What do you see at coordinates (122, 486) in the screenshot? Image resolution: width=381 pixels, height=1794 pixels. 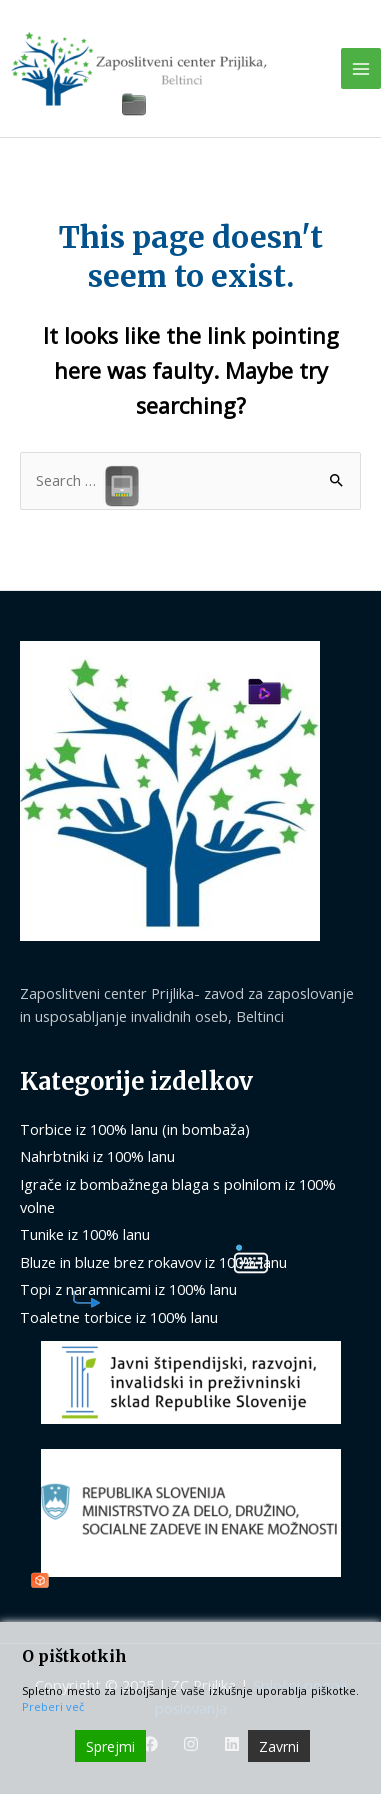 I see `a sega genesis ROM file` at bounding box center [122, 486].